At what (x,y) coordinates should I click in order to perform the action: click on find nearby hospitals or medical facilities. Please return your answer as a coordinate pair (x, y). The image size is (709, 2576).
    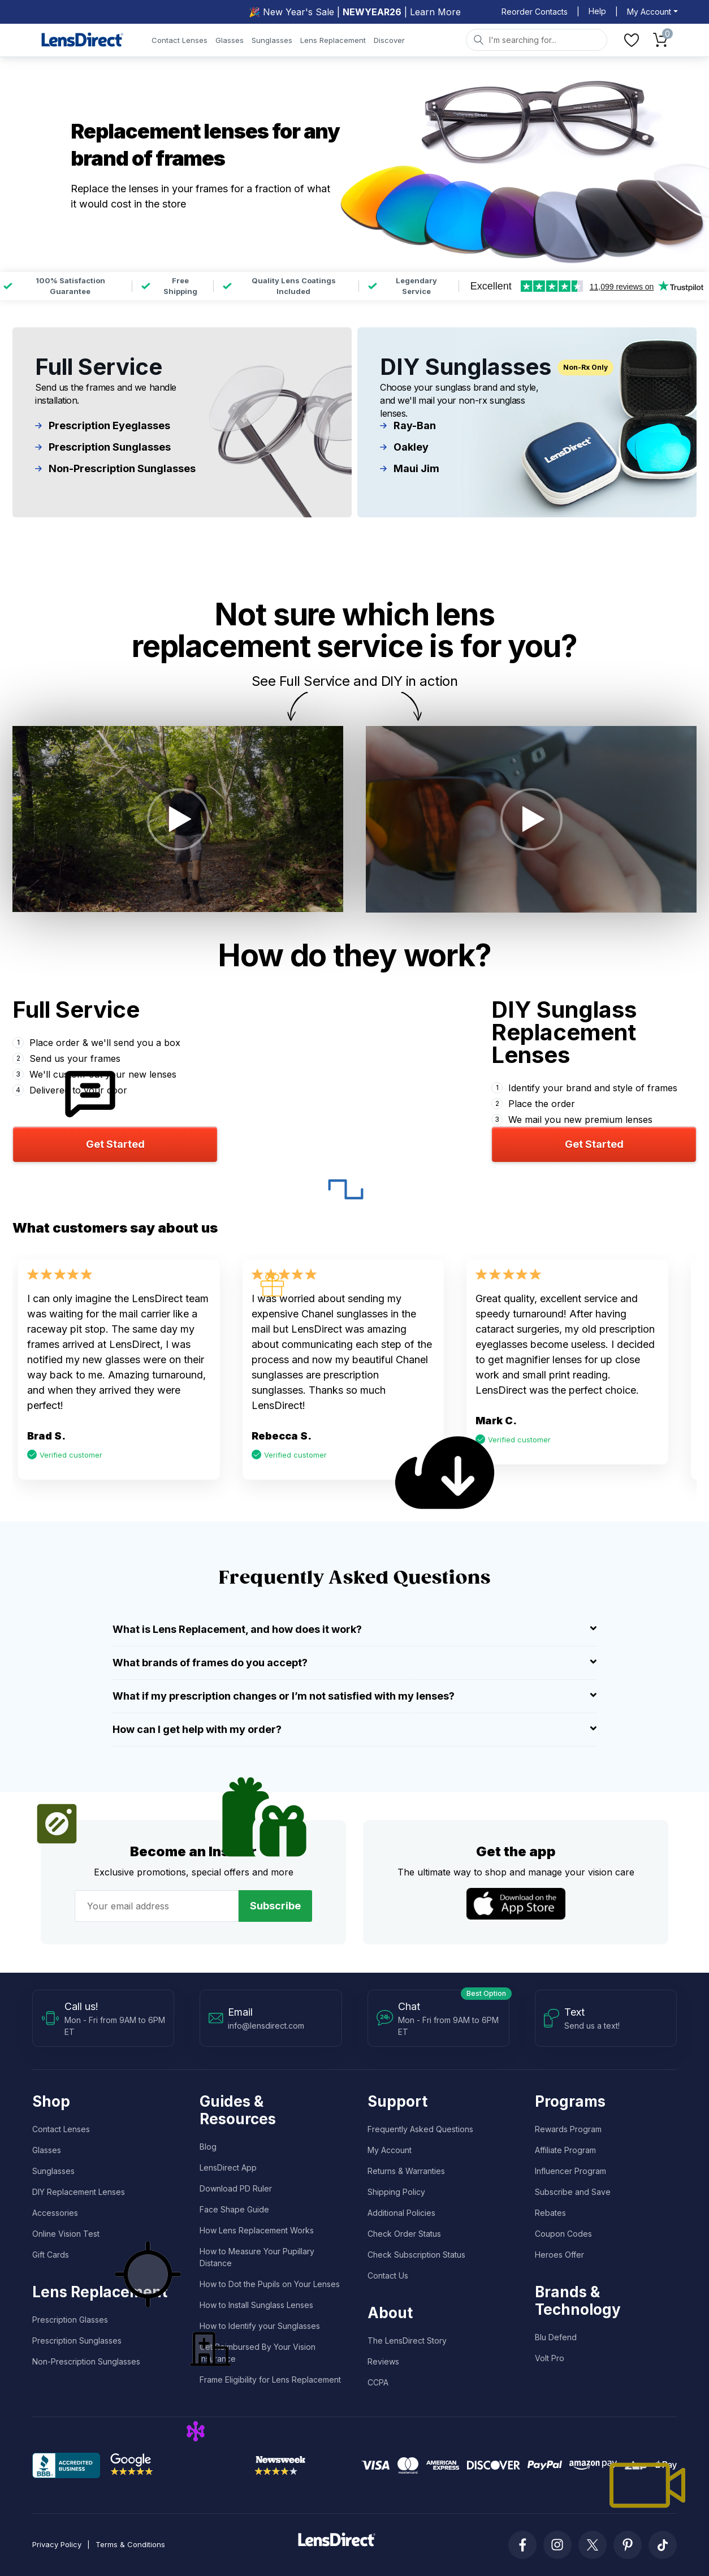
    Looking at the image, I should click on (208, 2349).